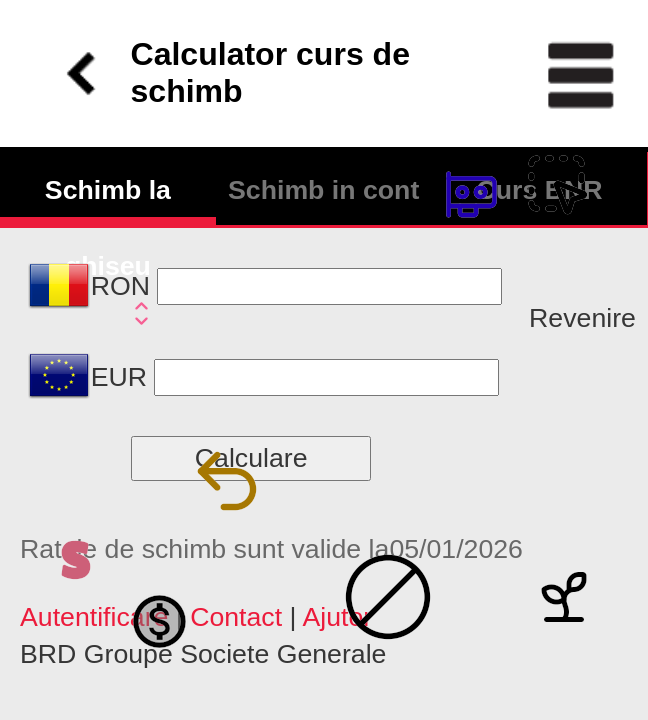 This screenshot has width=648, height=720. I want to click on connect to stripe payment processing, so click(75, 560).